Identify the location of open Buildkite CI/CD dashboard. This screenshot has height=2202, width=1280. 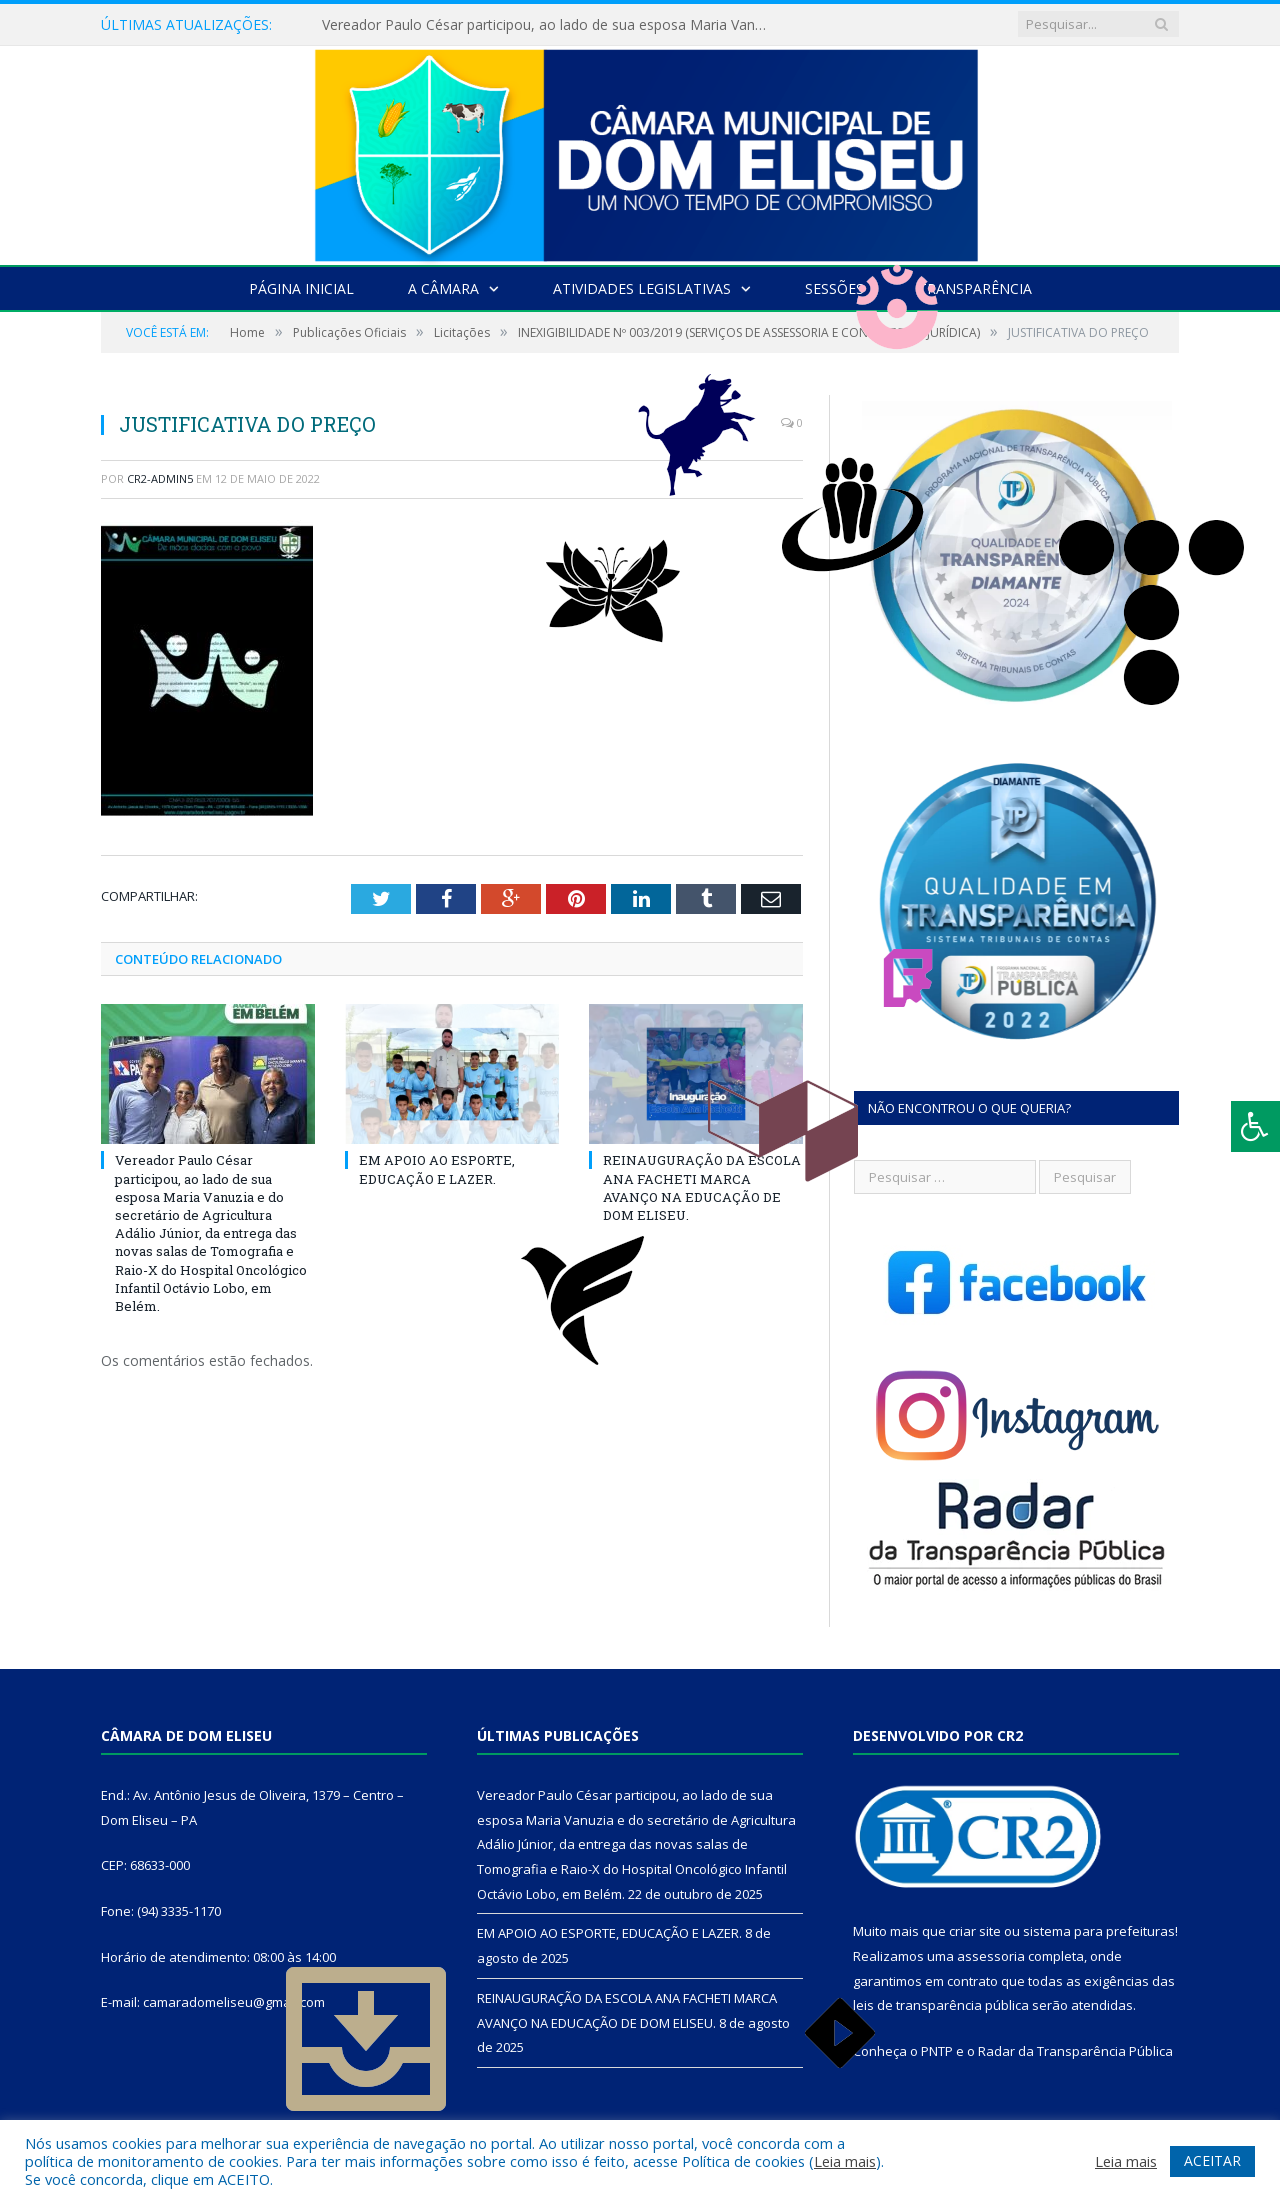
(783, 1131).